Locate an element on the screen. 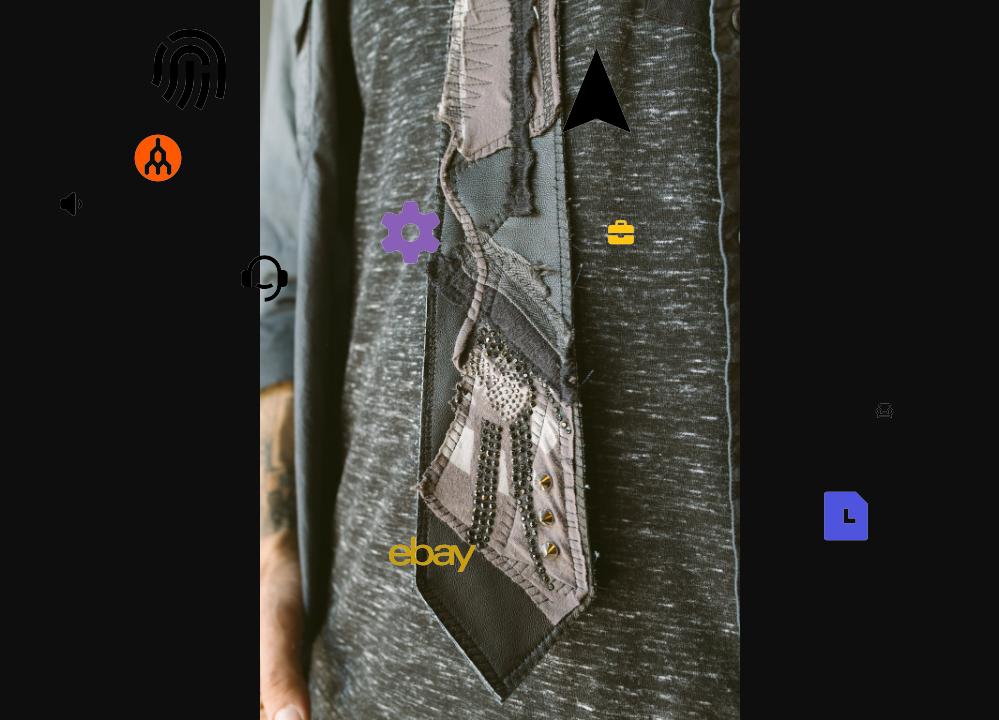 Image resolution: width=999 pixels, height=720 pixels. authenticate using fingerprint recognition is located at coordinates (190, 69).